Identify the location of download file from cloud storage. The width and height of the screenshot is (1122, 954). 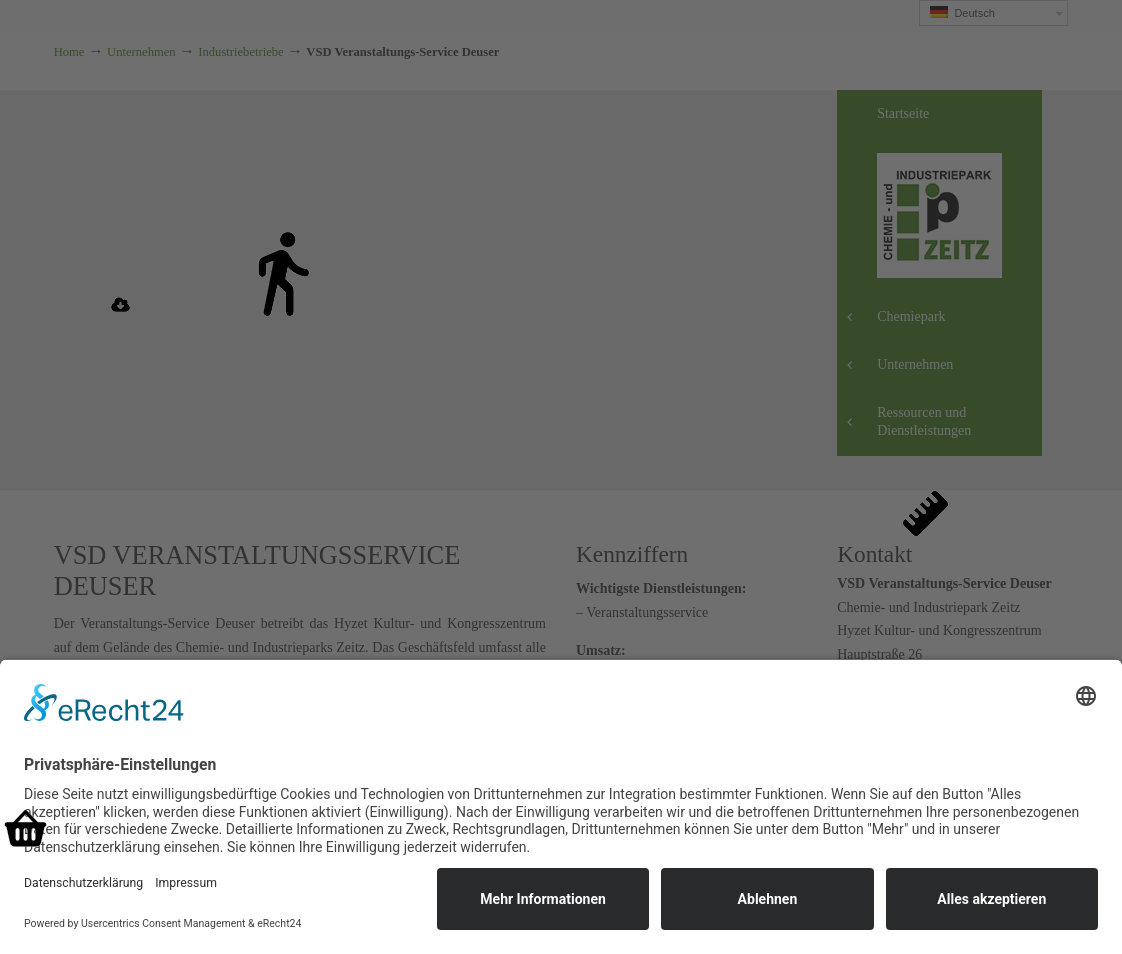
(120, 304).